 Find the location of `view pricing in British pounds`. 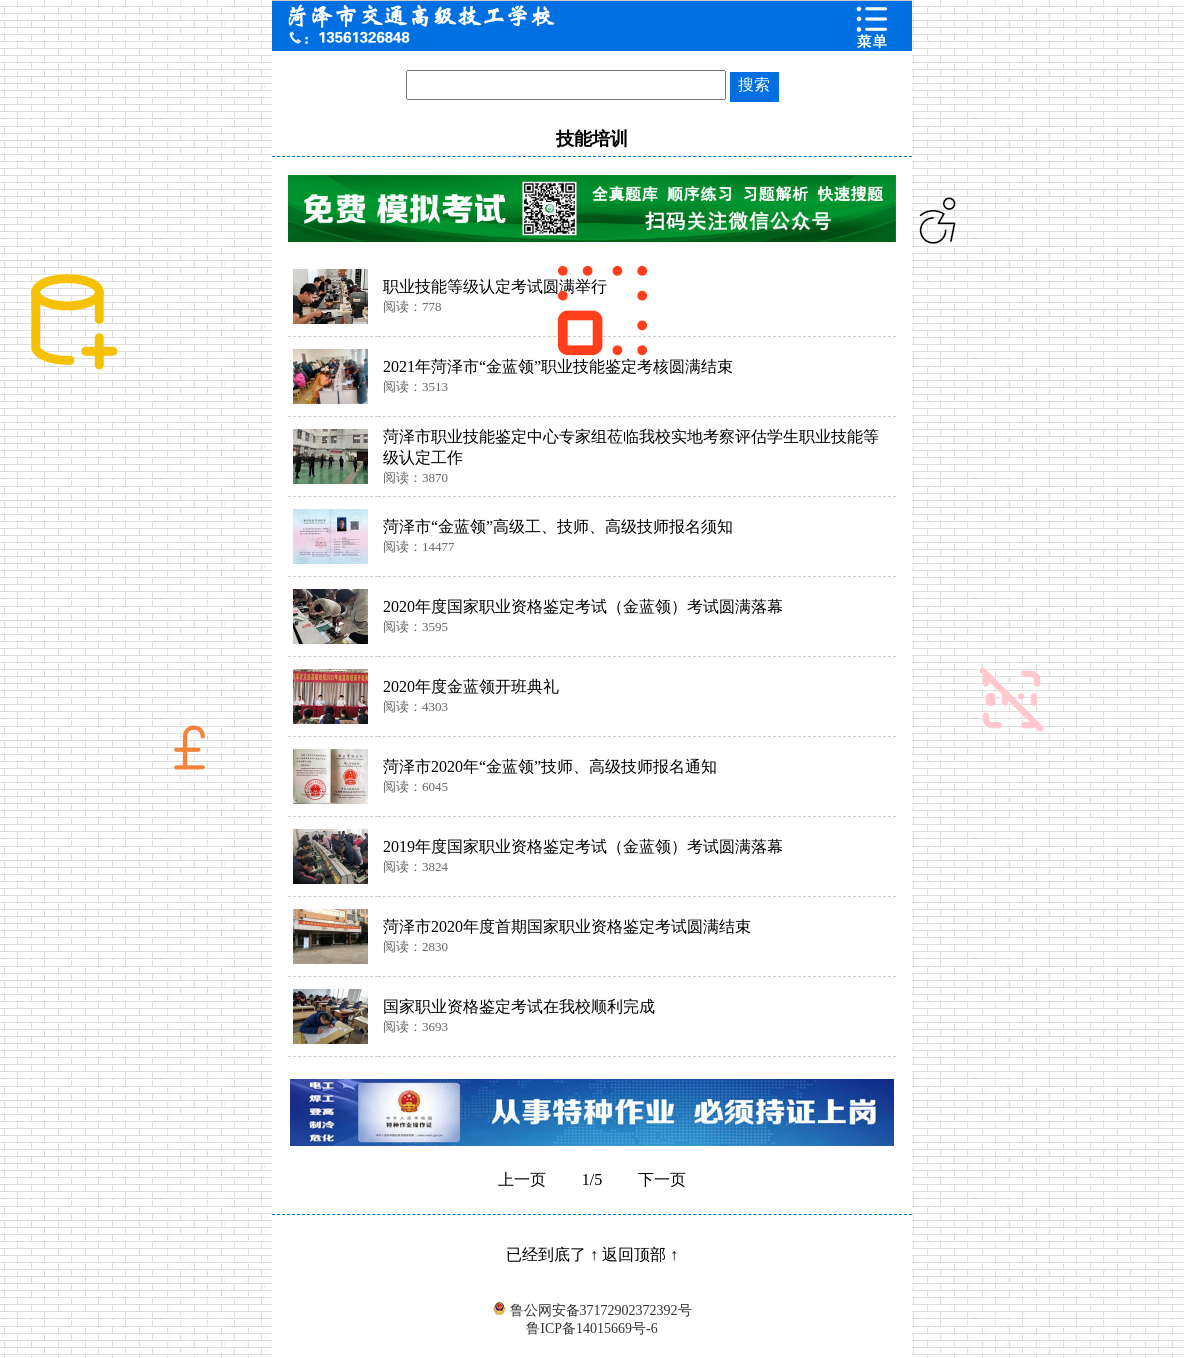

view pricing in British pounds is located at coordinates (189, 747).